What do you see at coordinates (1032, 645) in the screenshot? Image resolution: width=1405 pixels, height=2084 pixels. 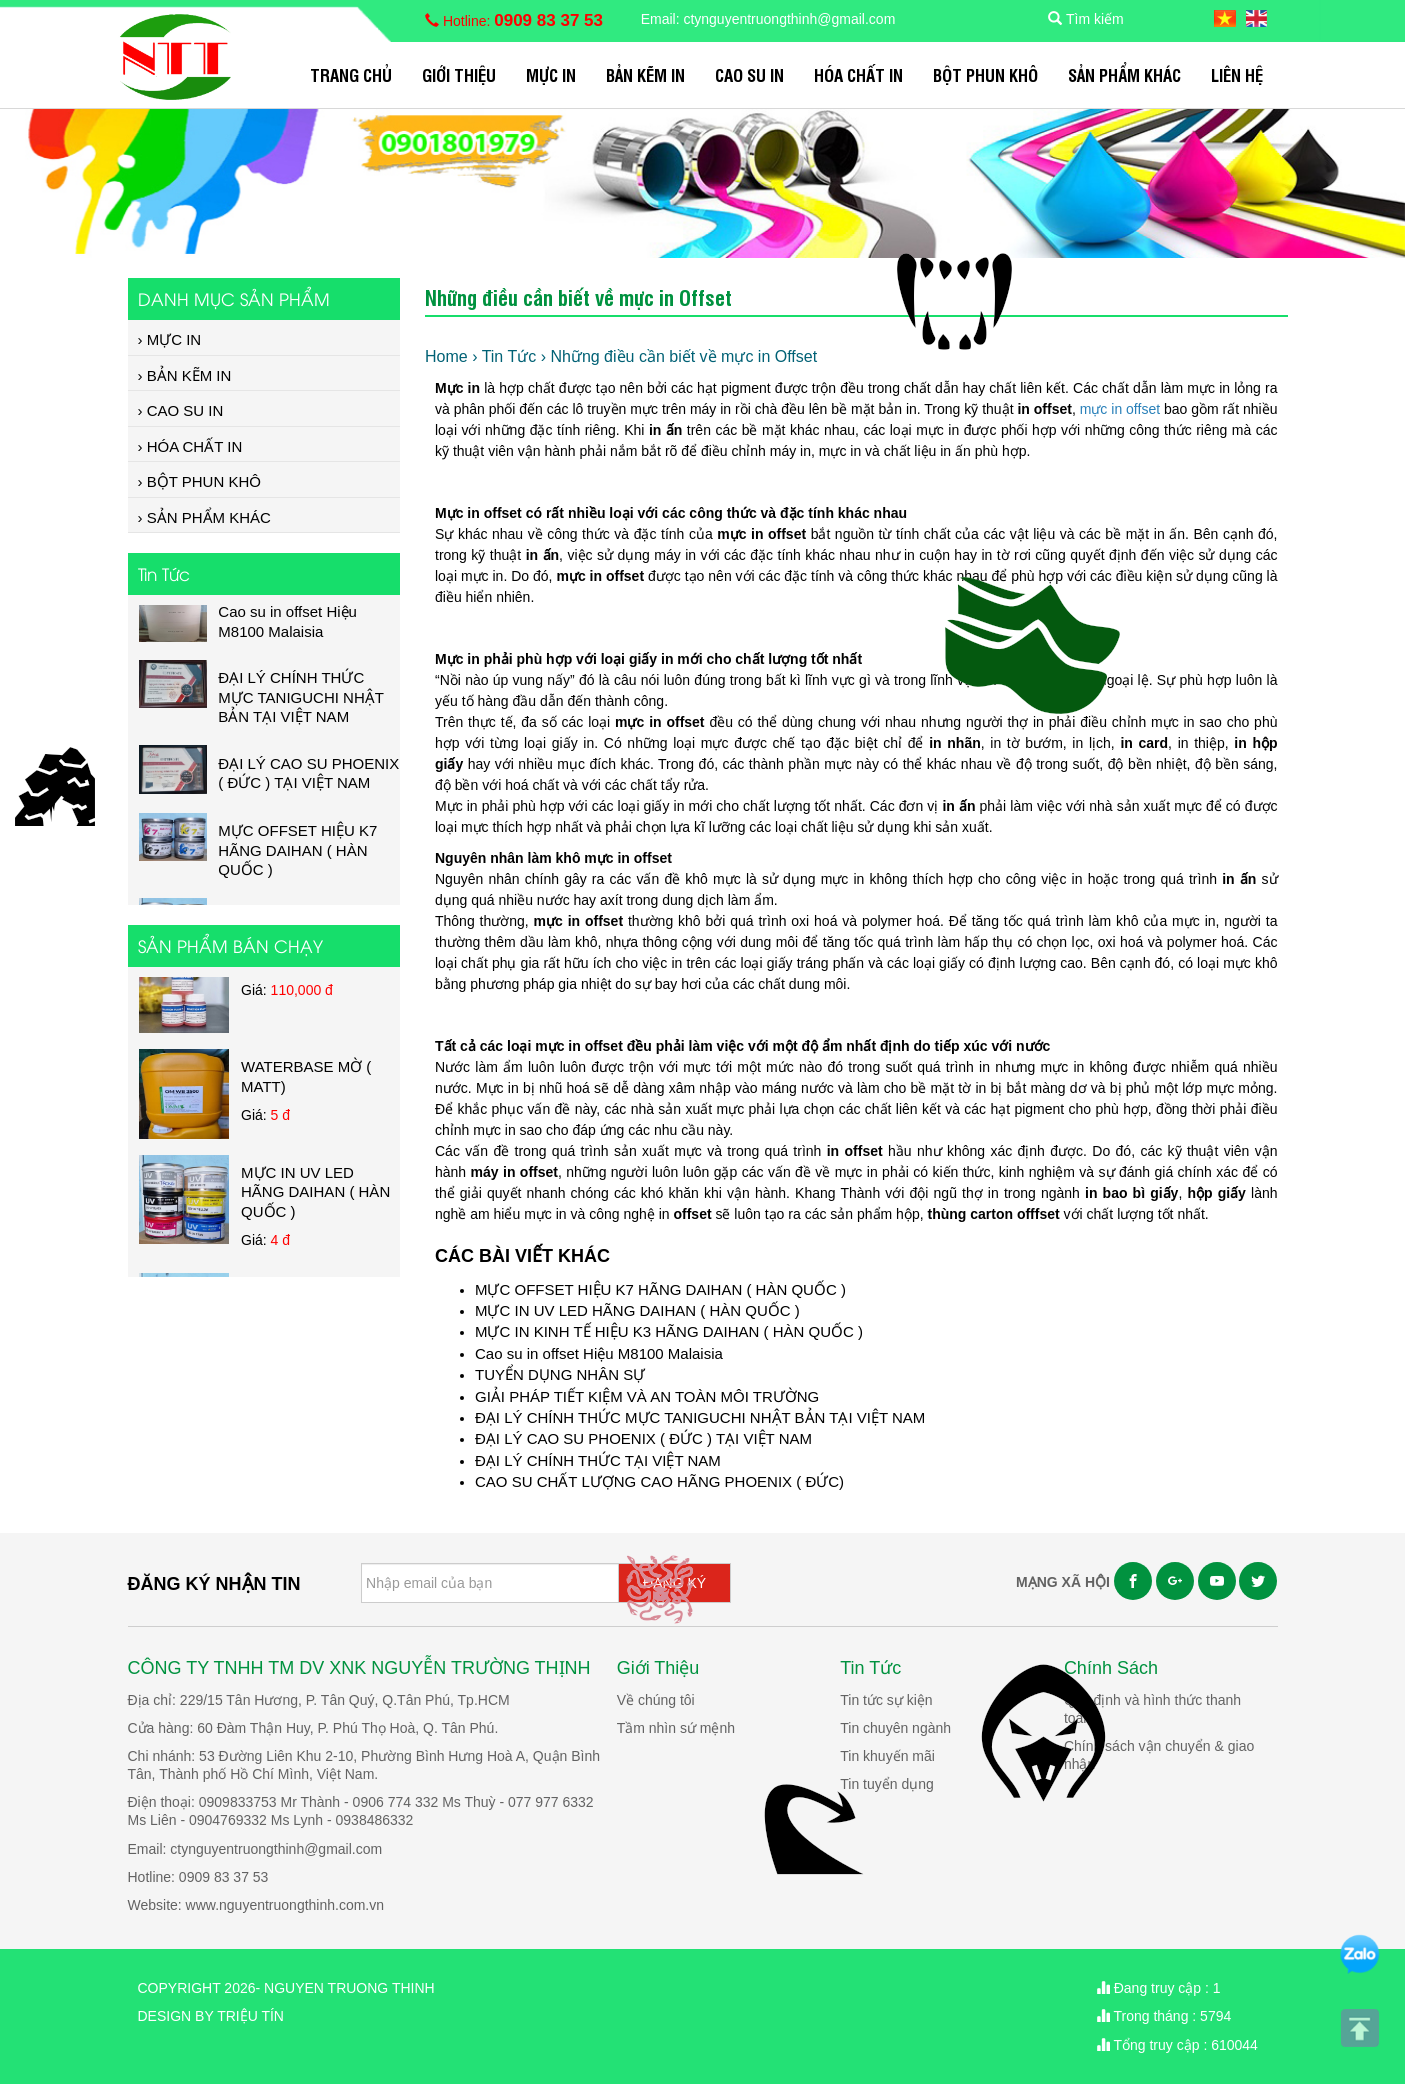 I see `wooden clogs footwear item in a game inventory` at bounding box center [1032, 645].